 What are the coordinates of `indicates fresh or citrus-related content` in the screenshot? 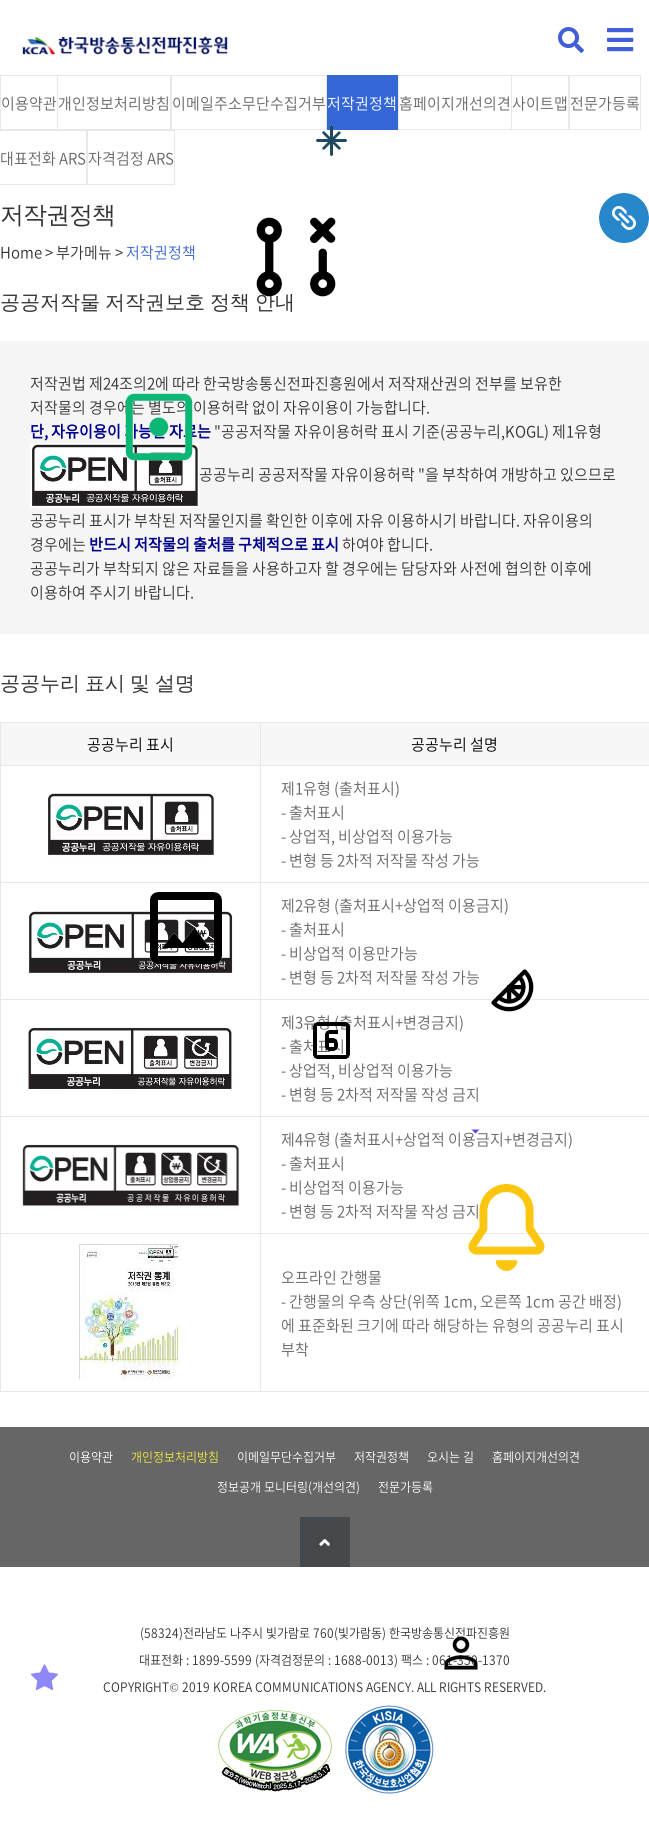 It's located at (512, 990).